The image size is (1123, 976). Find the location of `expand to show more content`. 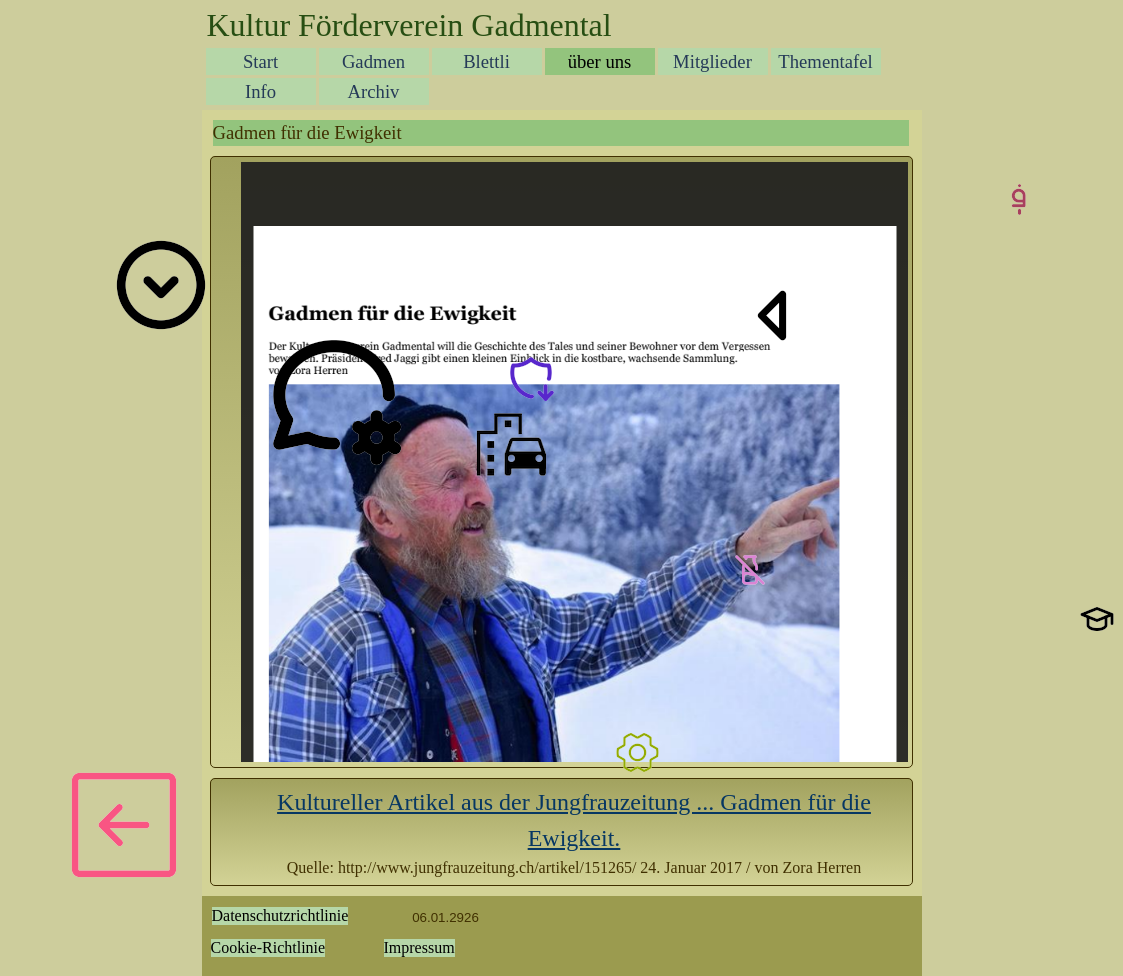

expand to show more content is located at coordinates (161, 285).